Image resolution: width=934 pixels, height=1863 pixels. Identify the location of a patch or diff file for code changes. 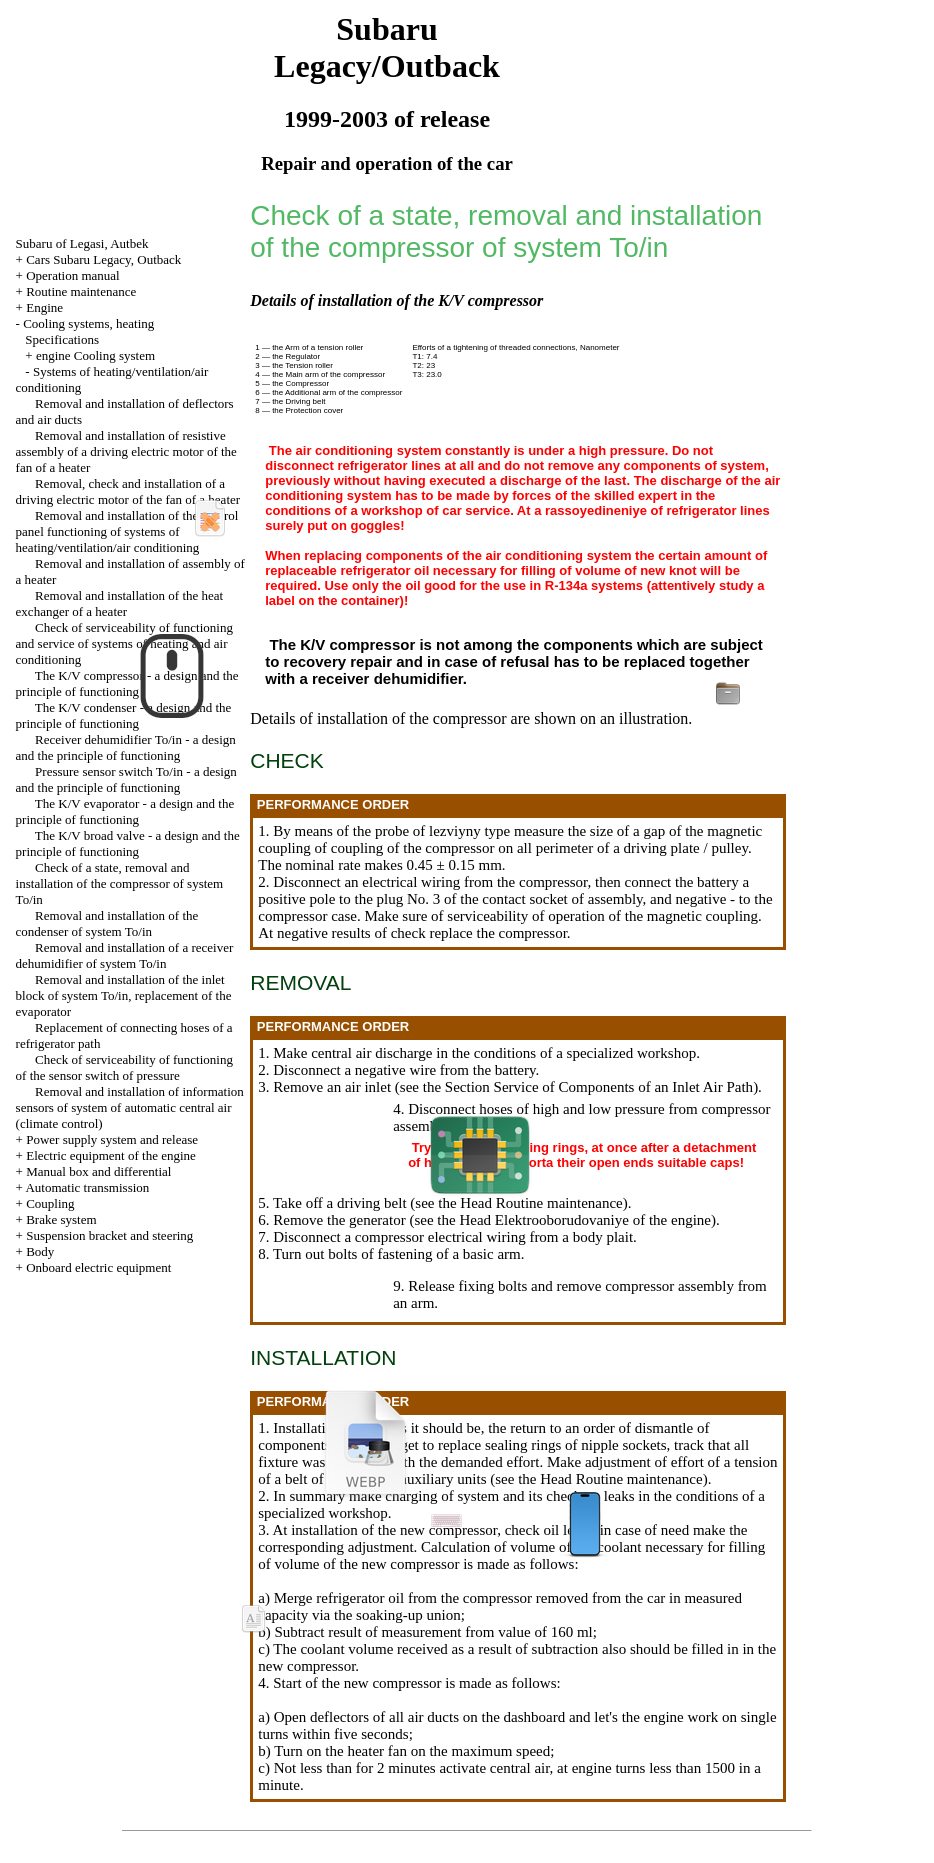
(210, 518).